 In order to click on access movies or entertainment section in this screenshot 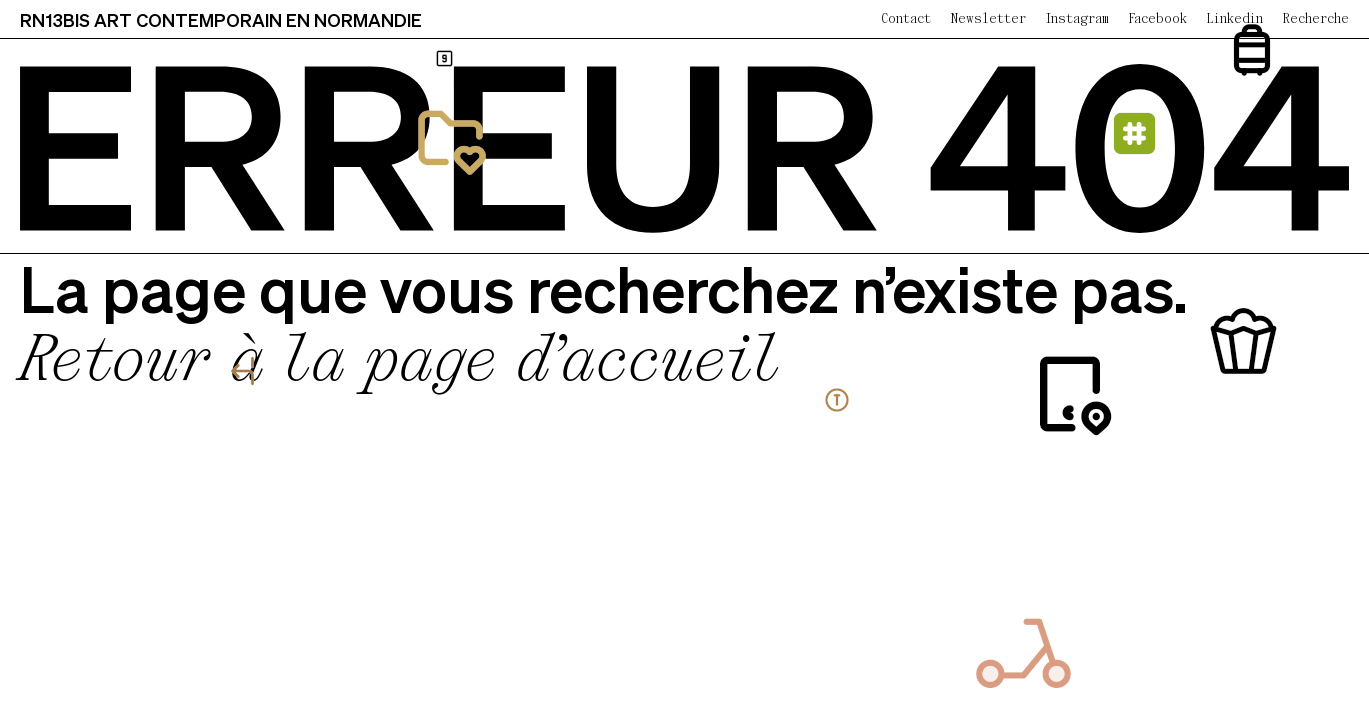, I will do `click(1243, 343)`.